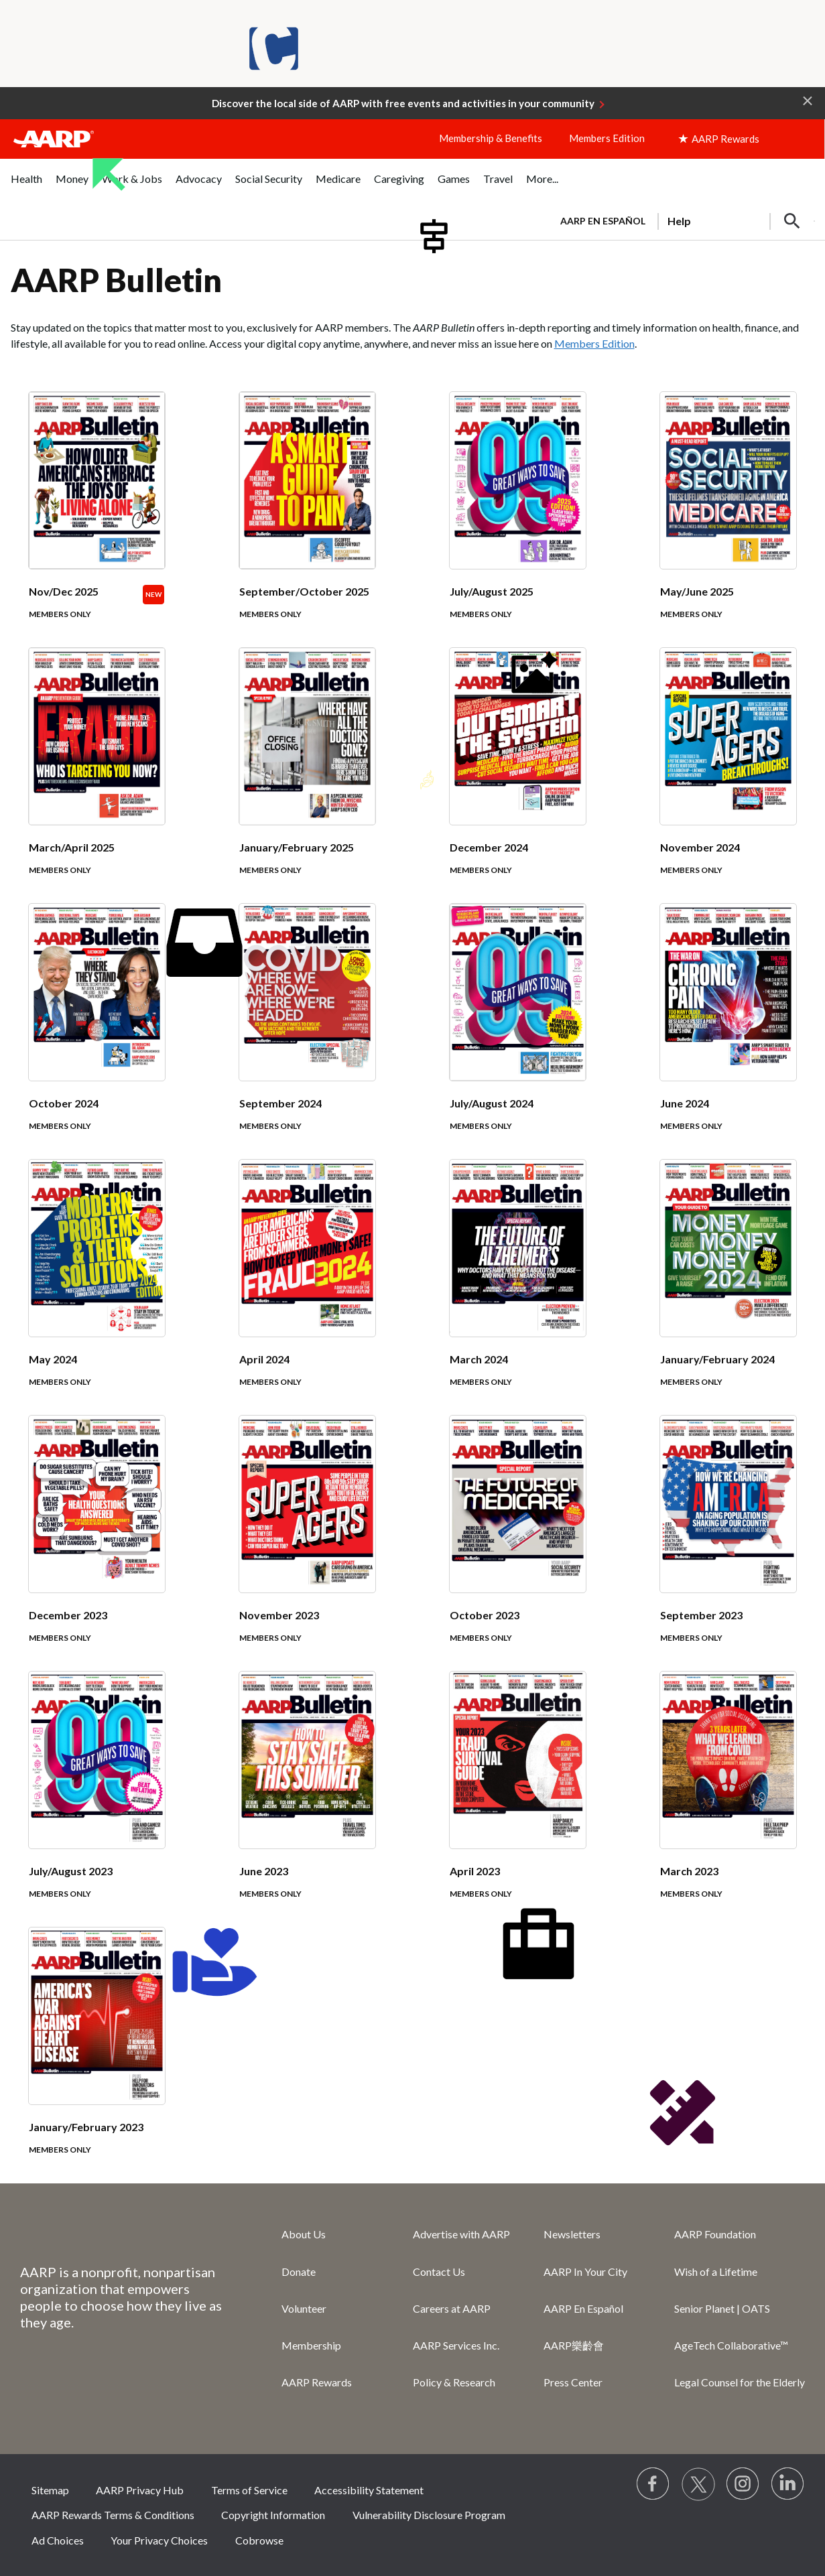  What do you see at coordinates (538, 1947) in the screenshot?
I see `access work or business documents` at bounding box center [538, 1947].